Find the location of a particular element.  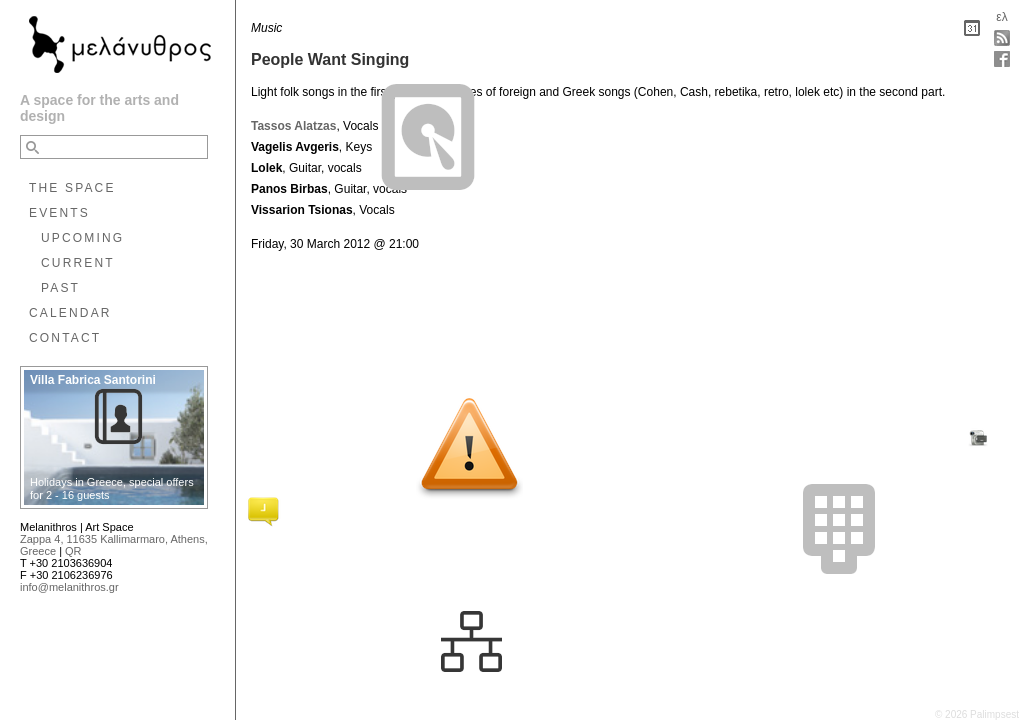

access video camera device settings is located at coordinates (978, 438).